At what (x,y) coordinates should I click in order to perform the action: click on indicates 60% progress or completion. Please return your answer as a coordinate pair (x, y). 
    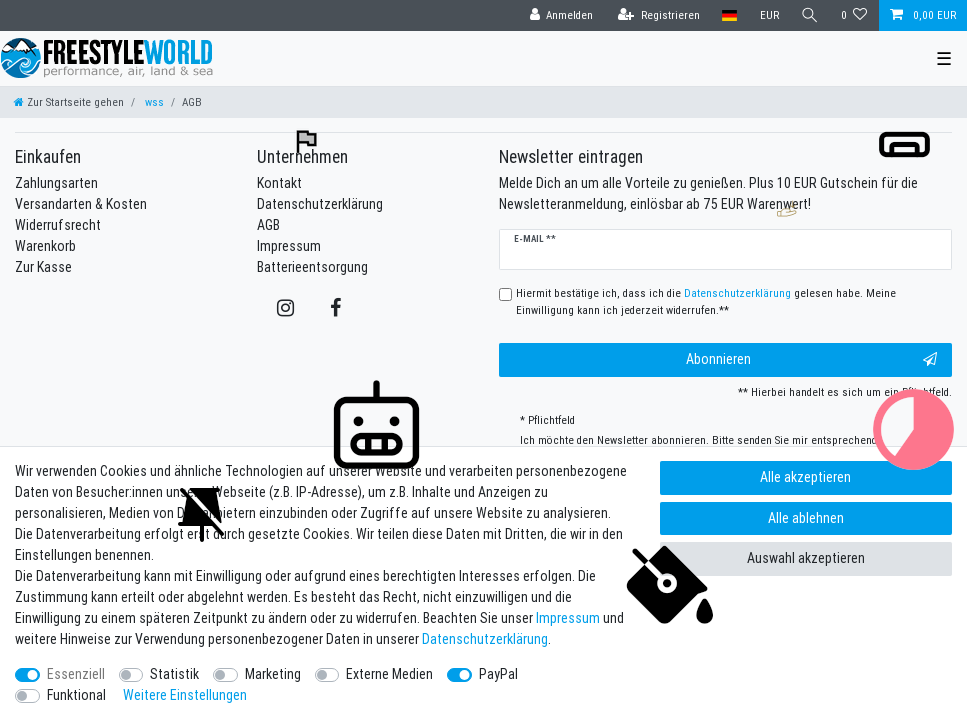
    Looking at the image, I should click on (913, 429).